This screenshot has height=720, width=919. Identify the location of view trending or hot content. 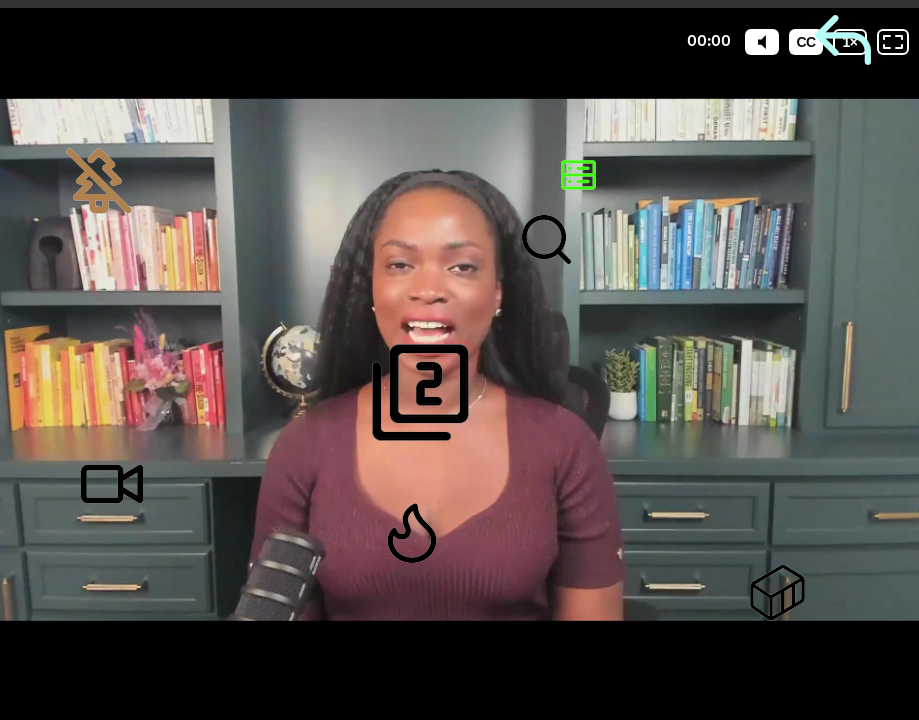
(412, 533).